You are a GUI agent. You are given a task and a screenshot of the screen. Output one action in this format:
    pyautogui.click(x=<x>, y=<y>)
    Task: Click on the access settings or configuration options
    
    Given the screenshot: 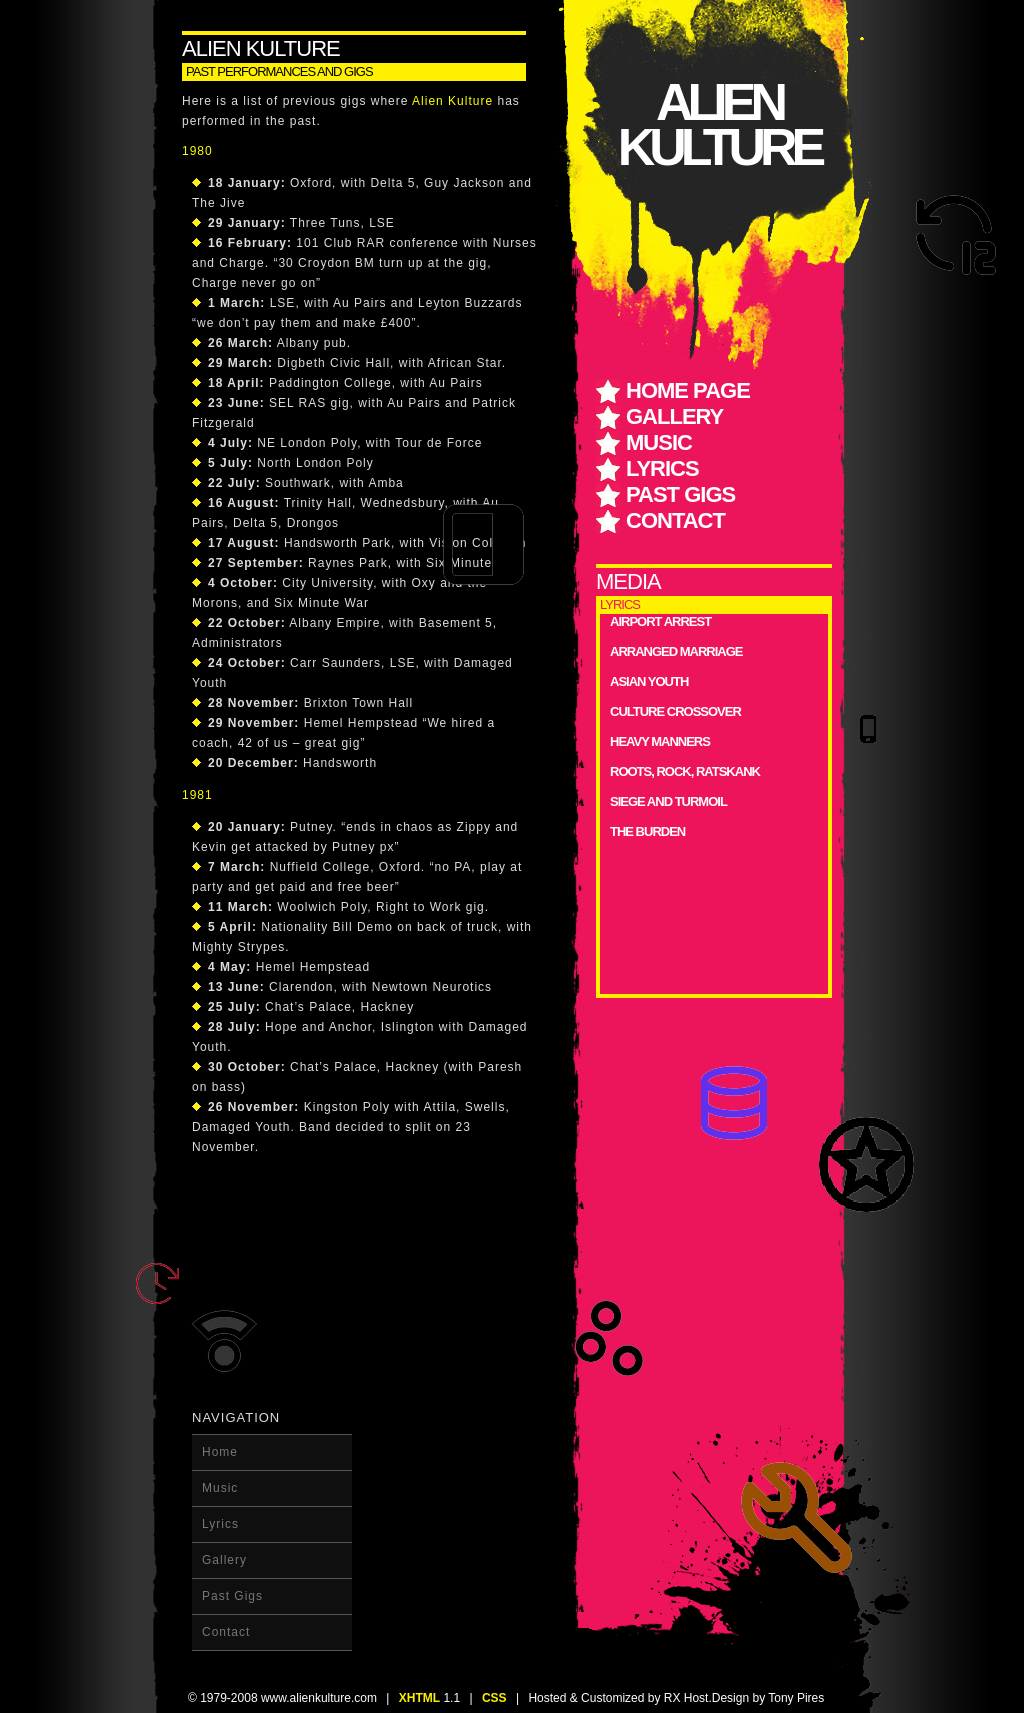 What is the action you would take?
    pyautogui.click(x=796, y=1517)
    